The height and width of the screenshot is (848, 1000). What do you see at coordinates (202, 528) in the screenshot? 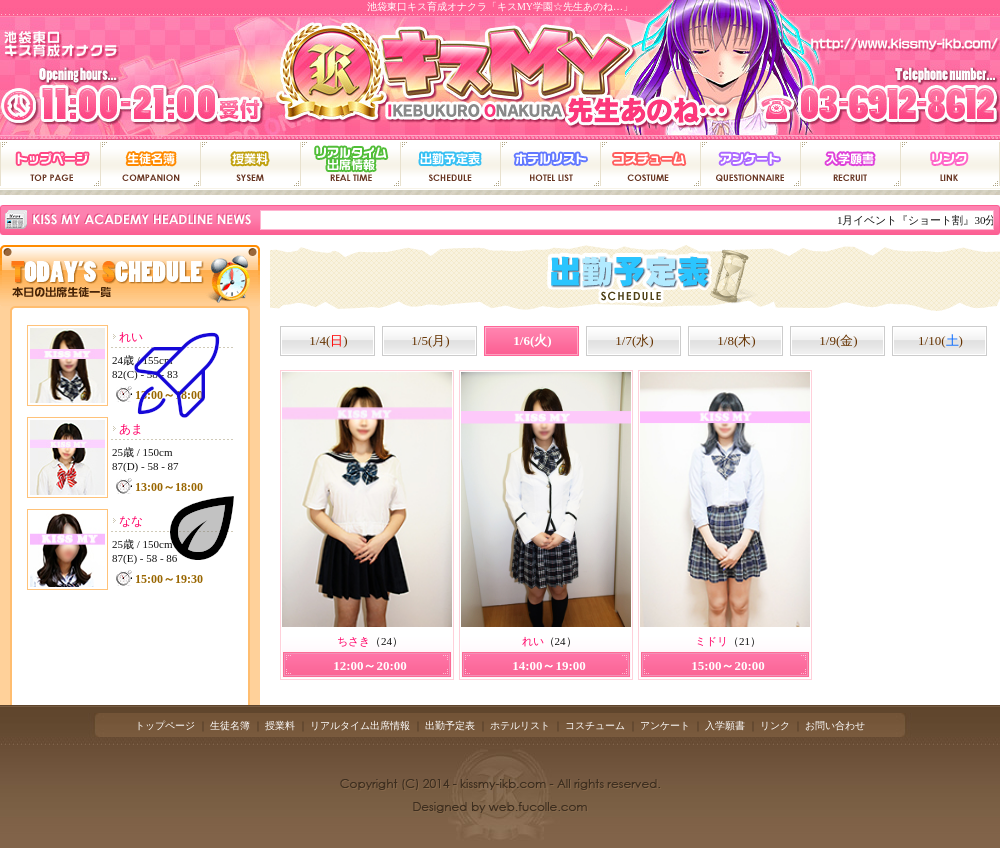
I see `indicates eco-friendly or sustainable option` at bounding box center [202, 528].